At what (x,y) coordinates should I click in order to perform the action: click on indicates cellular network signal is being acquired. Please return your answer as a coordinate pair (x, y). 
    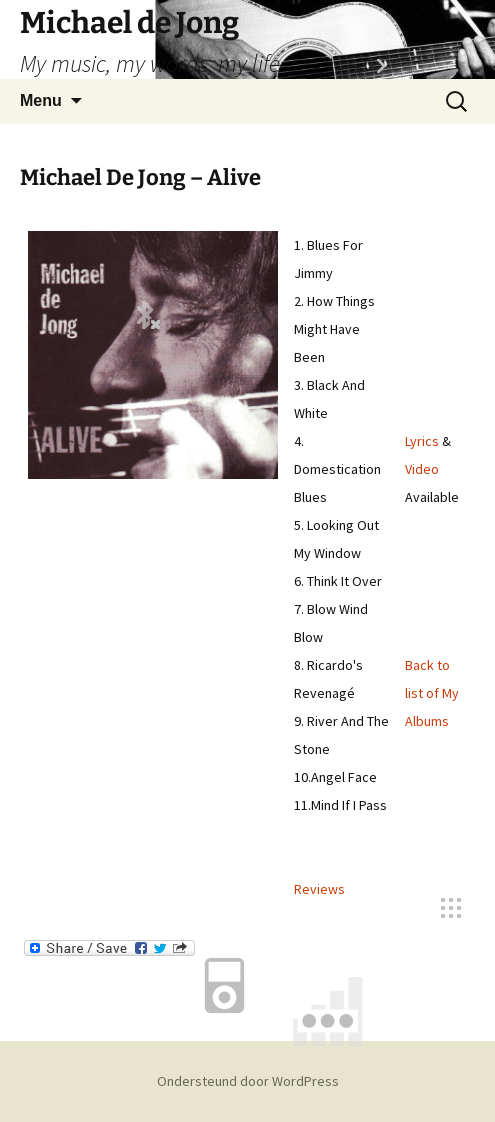
    Looking at the image, I should click on (330, 1014).